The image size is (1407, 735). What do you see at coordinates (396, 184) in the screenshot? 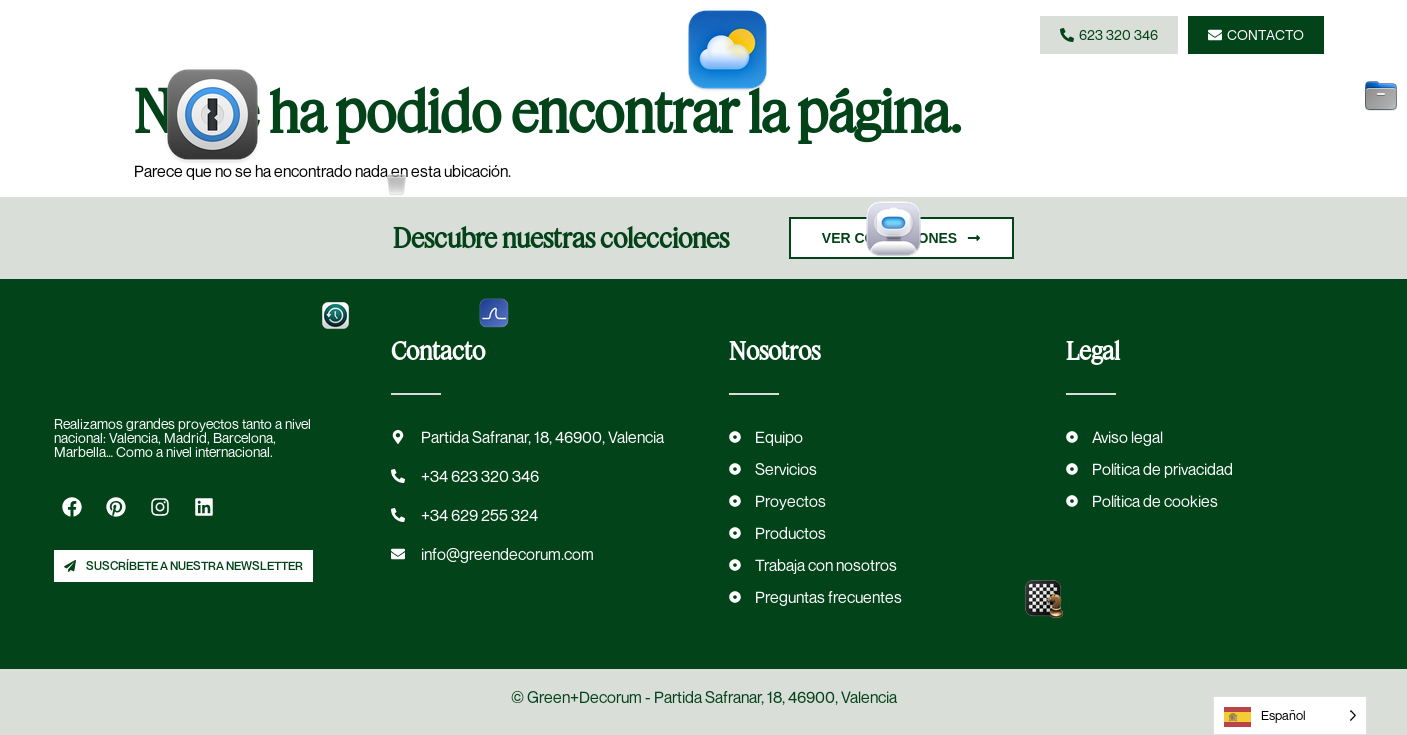
I see `empty trash bin with no items to delete` at bounding box center [396, 184].